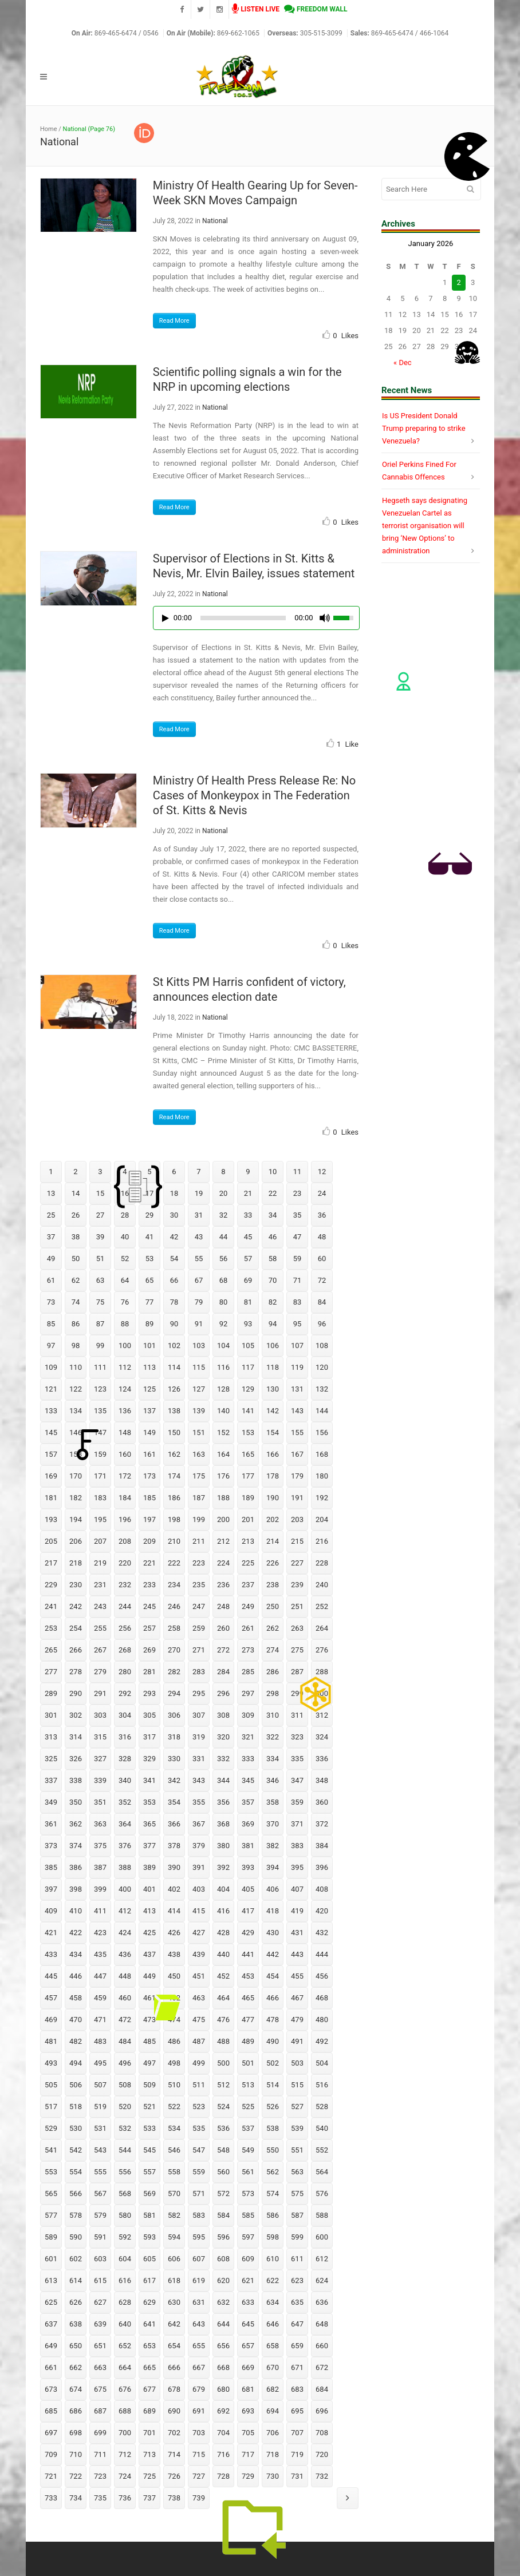 This screenshot has height=2576, width=520. What do you see at coordinates (316, 1694) in the screenshot?
I see `legacy games logo` at bounding box center [316, 1694].